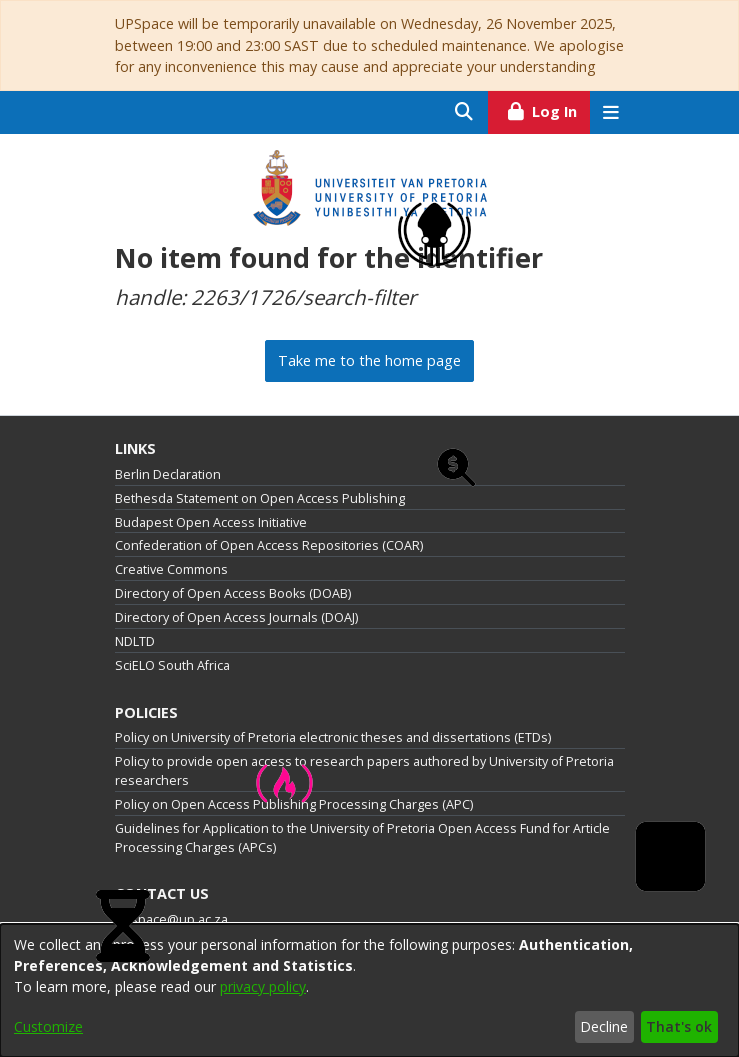 This screenshot has height=1057, width=739. I want to click on search for prices or financial information, so click(456, 467).